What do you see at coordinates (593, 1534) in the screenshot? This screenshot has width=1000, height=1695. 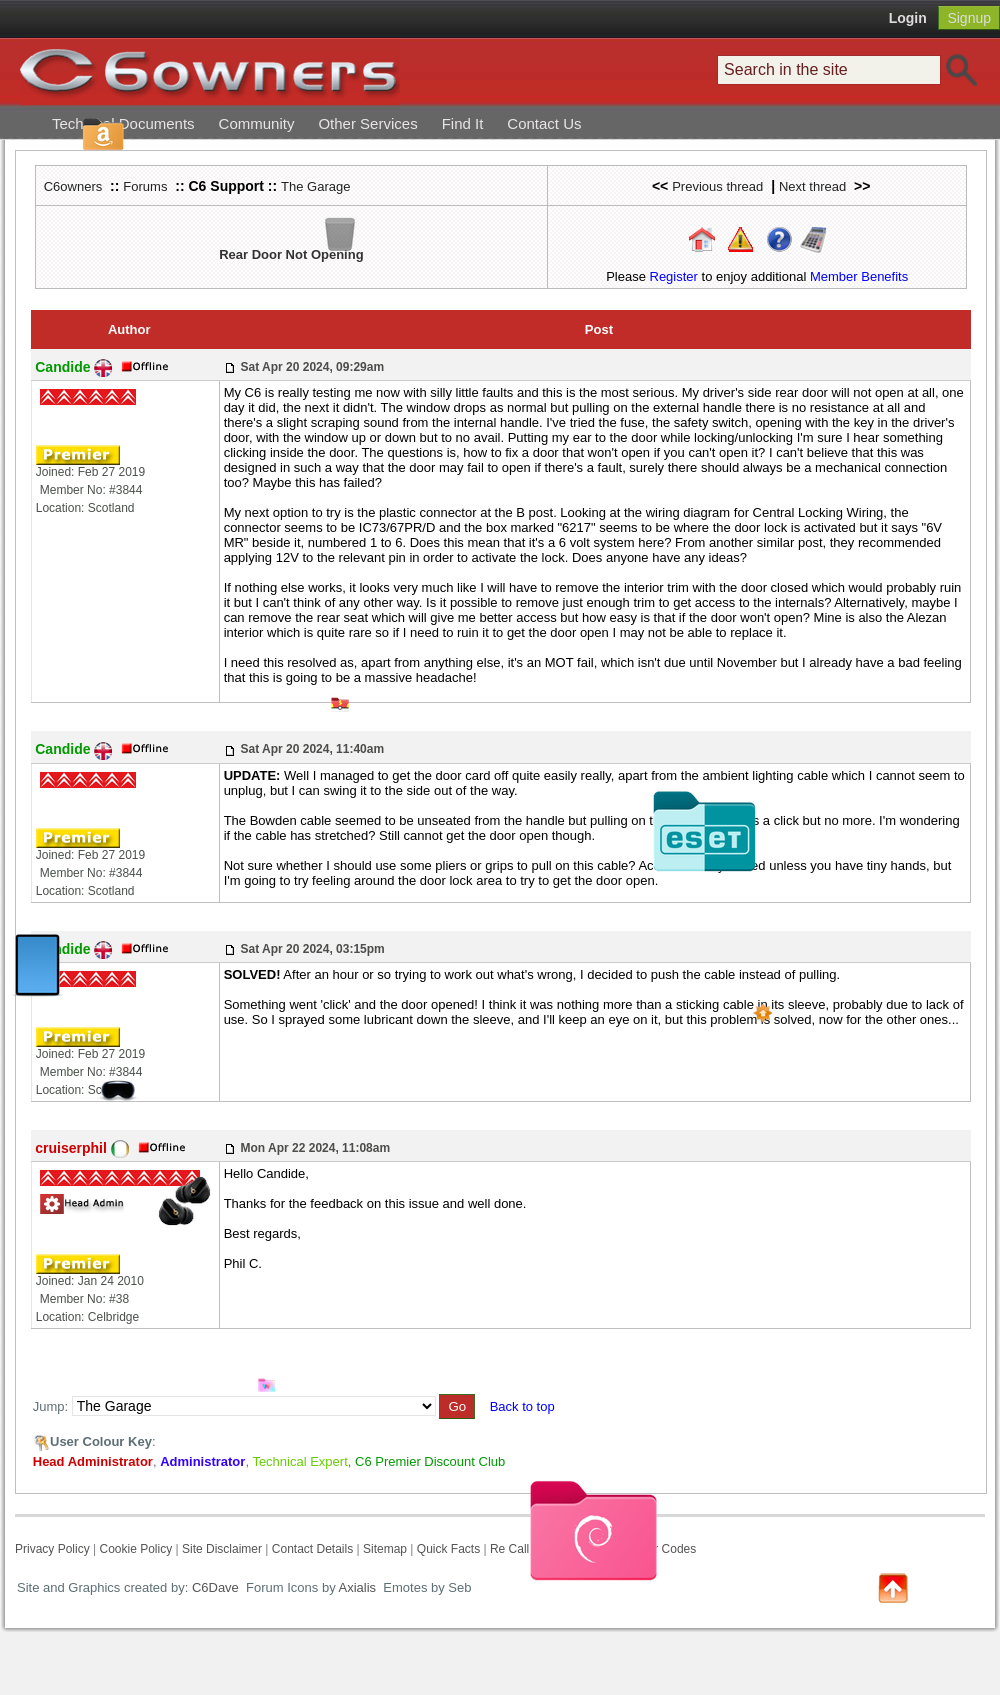 I see `folder containing debian linux files` at bounding box center [593, 1534].